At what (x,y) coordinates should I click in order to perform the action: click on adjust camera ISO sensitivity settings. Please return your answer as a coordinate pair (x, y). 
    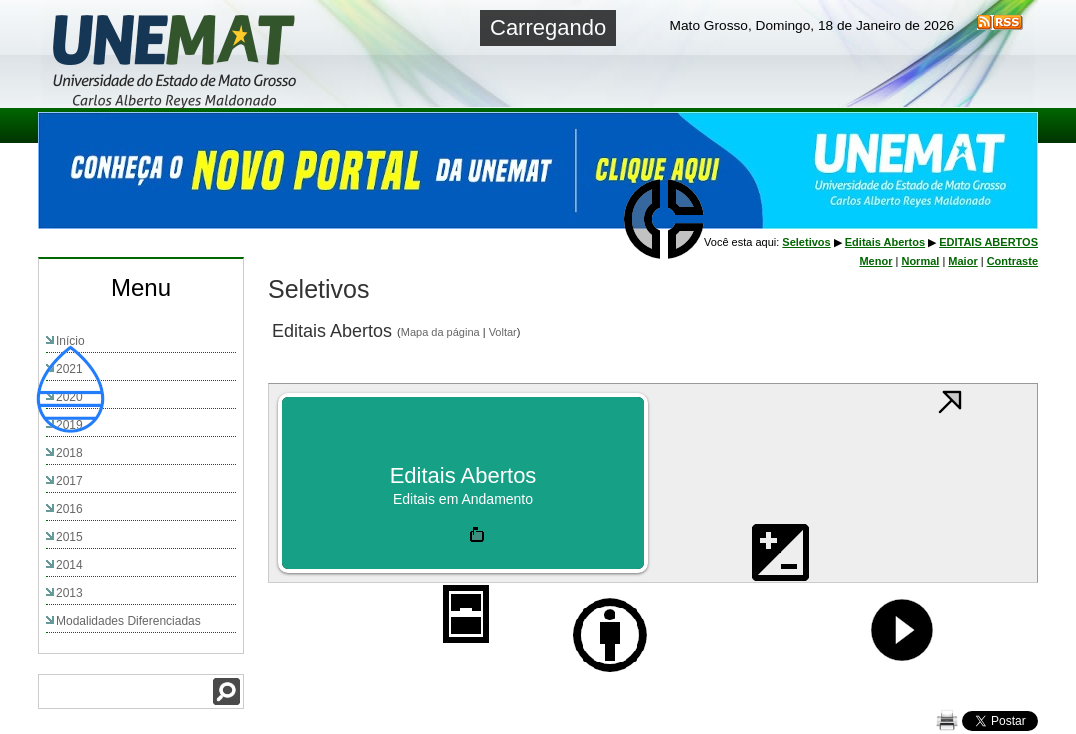
    Looking at the image, I should click on (780, 552).